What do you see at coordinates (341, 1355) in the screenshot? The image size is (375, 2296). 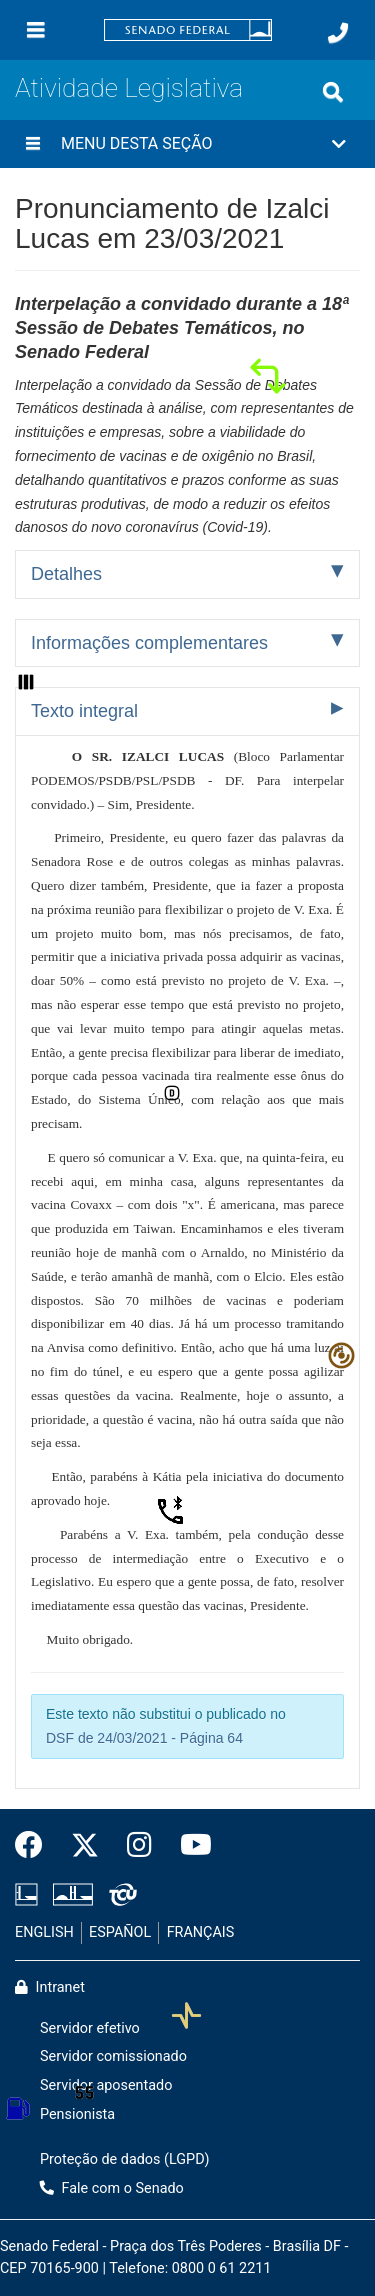 I see `play or browse music library` at bounding box center [341, 1355].